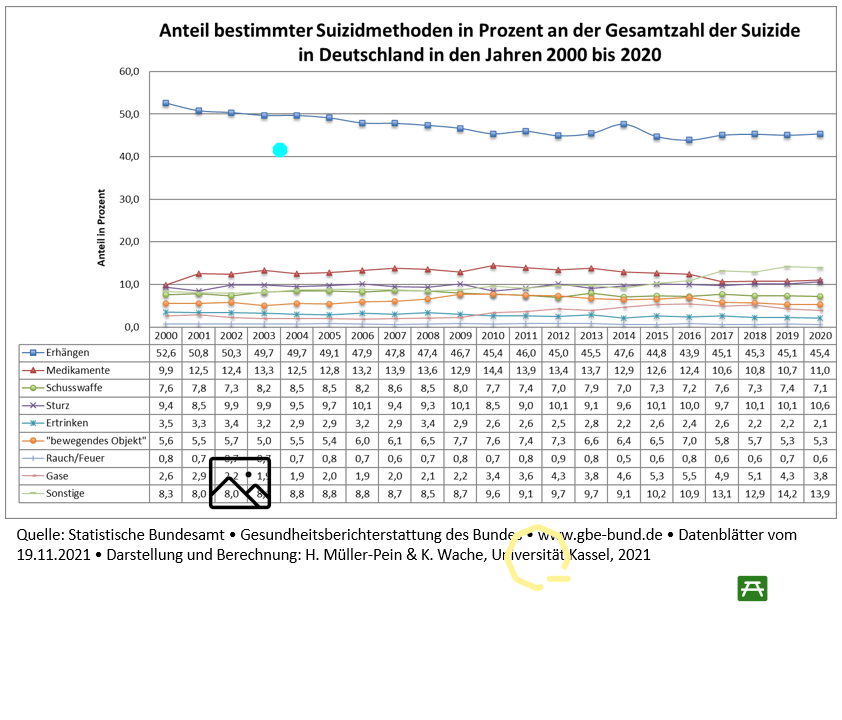 This screenshot has height=720, width=842. Describe the element at coordinates (537, 557) in the screenshot. I see `remove or delete an item with a warning` at that location.